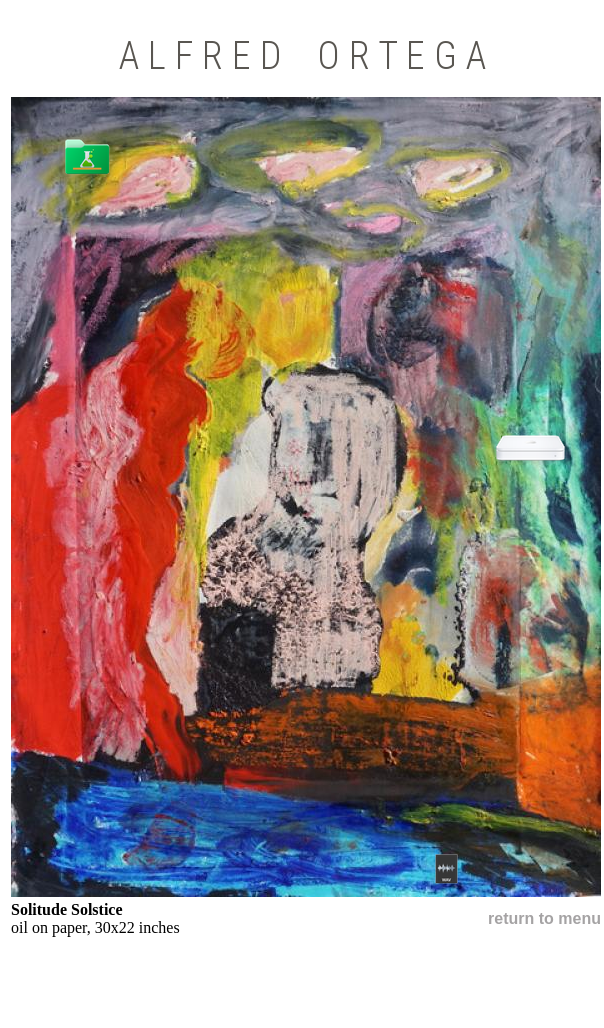 This screenshot has height=1028, width=604. What do you see at coordinates (446, 869) in the screenshot?
I see `a WAV audio file in GarageBand or Logic Pro` at bounding box center [446, 869].